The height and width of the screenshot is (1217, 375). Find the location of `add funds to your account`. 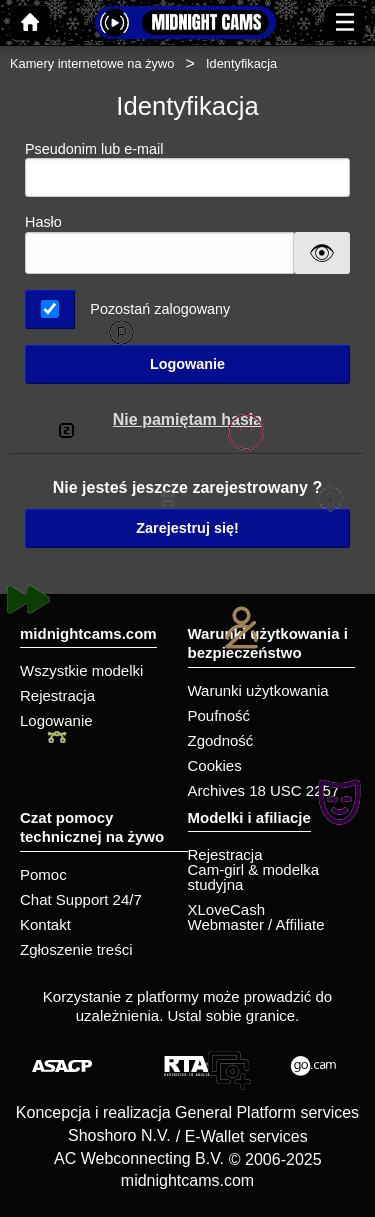

add funds to your account is located at coordinates (228, 1067).